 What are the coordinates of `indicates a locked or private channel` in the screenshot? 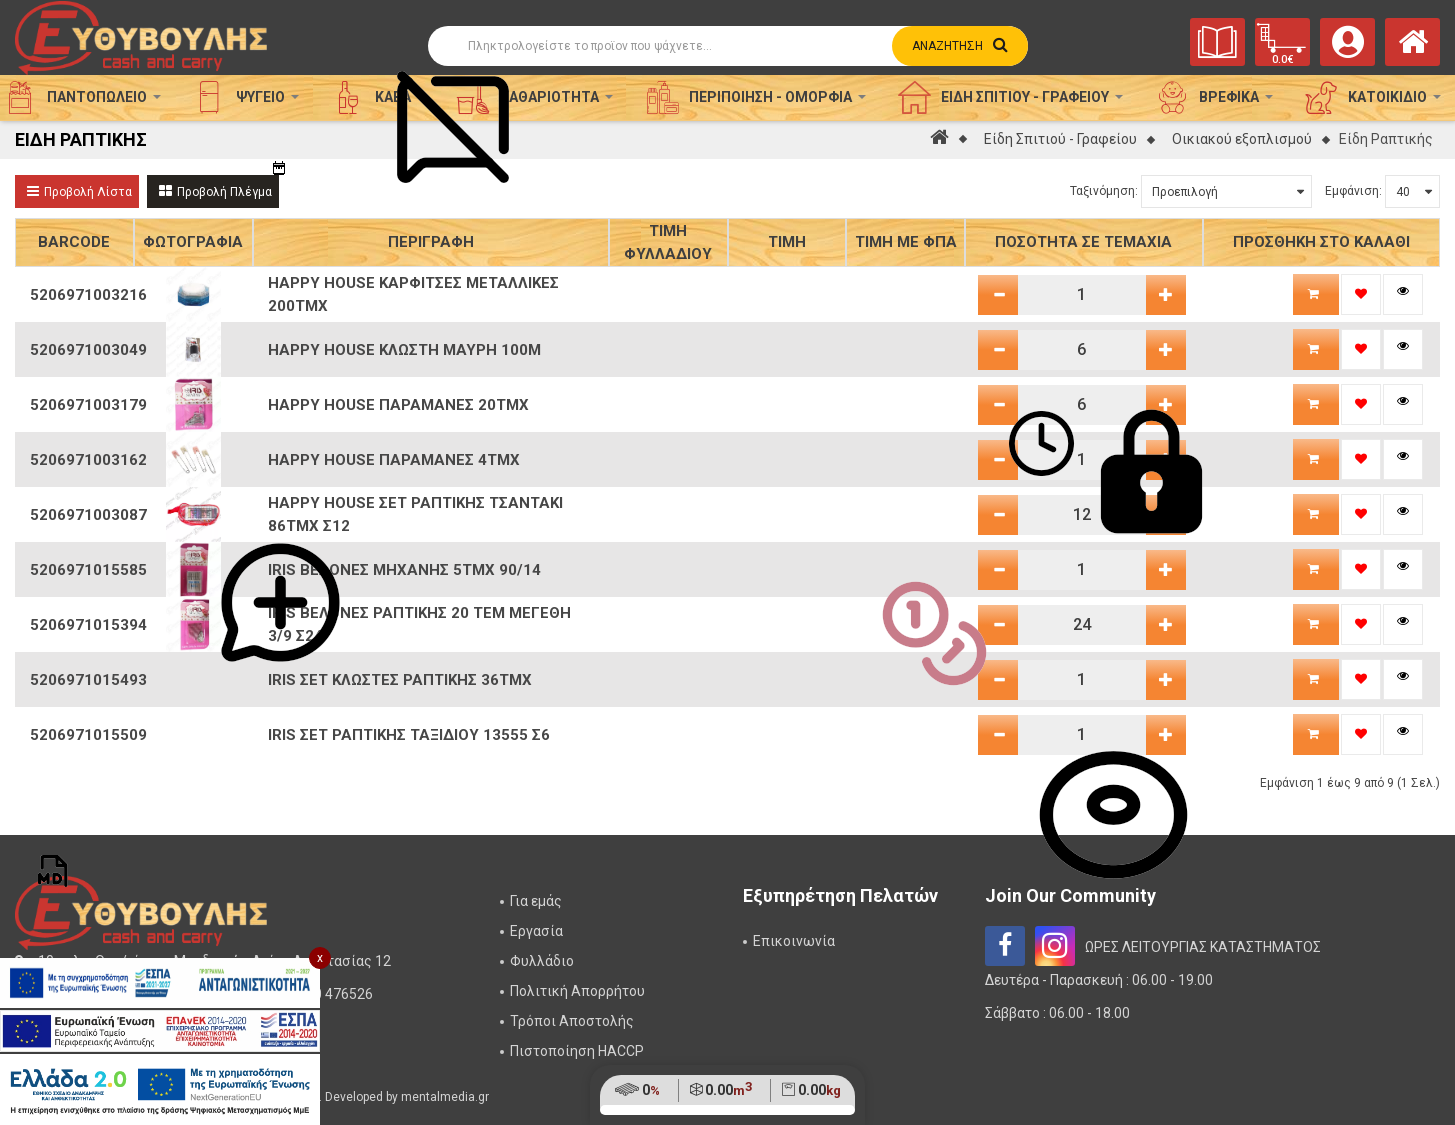 It's located at (1151, 471).